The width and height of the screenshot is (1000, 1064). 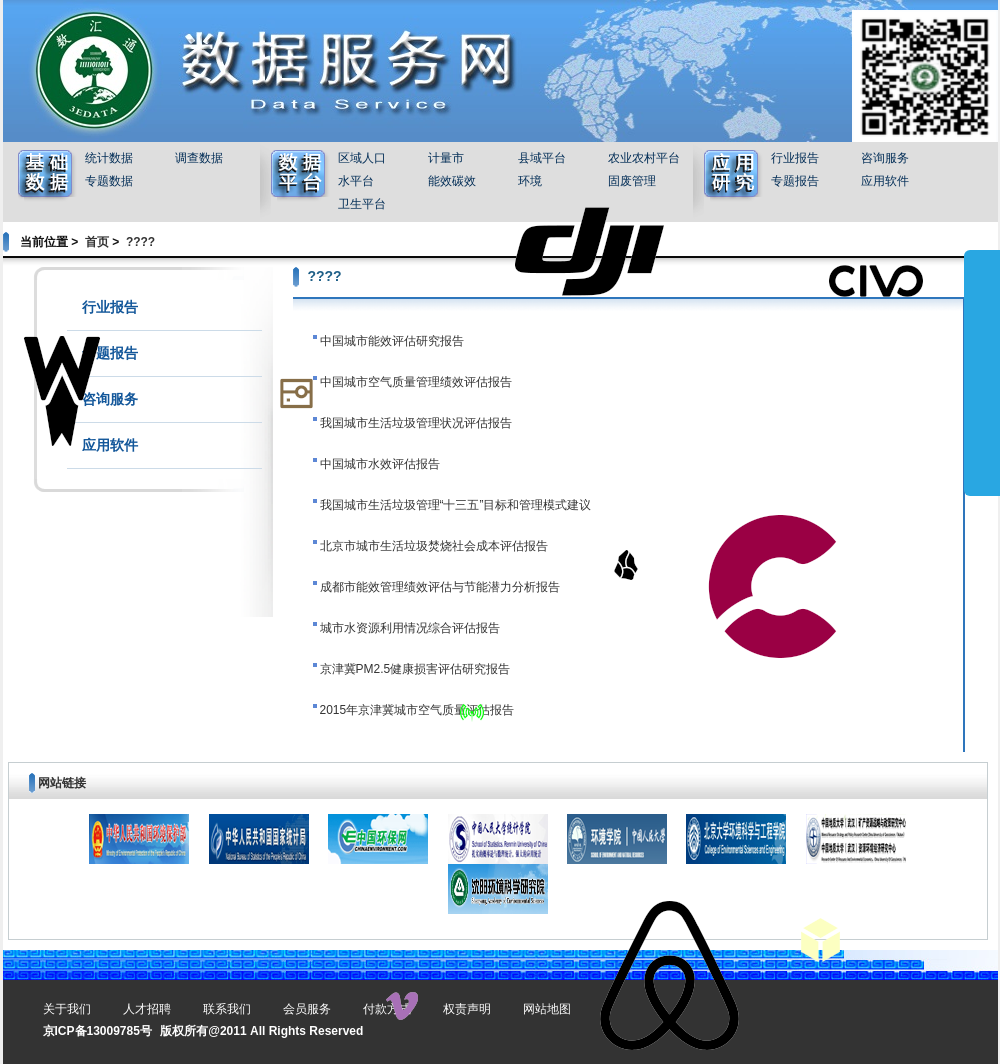 What do you see at coordinates (62, 391) in the screenshot?
I see `WP Rocket plugin logo` at bounding box center [62, 391].